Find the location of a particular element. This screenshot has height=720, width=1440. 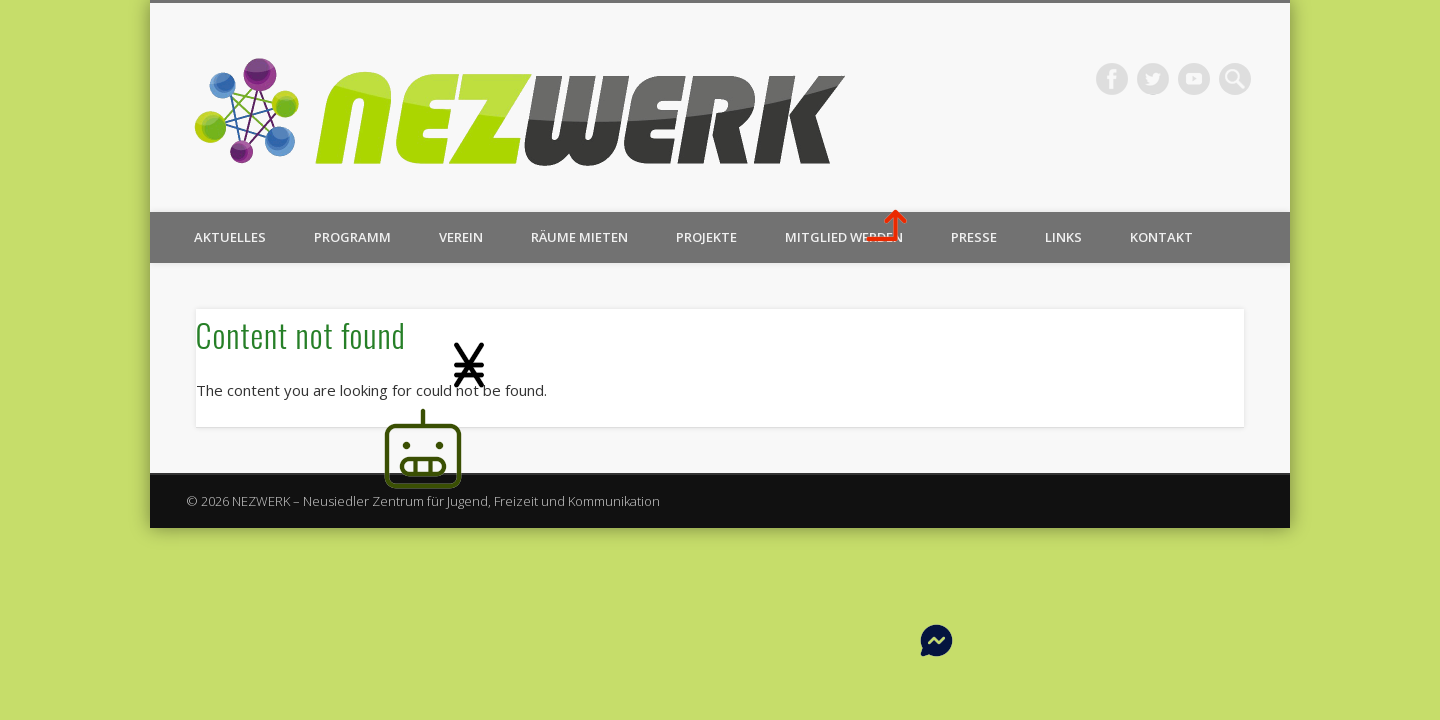

access AI assistant or chatbot features is located at coordinates (423, 453).